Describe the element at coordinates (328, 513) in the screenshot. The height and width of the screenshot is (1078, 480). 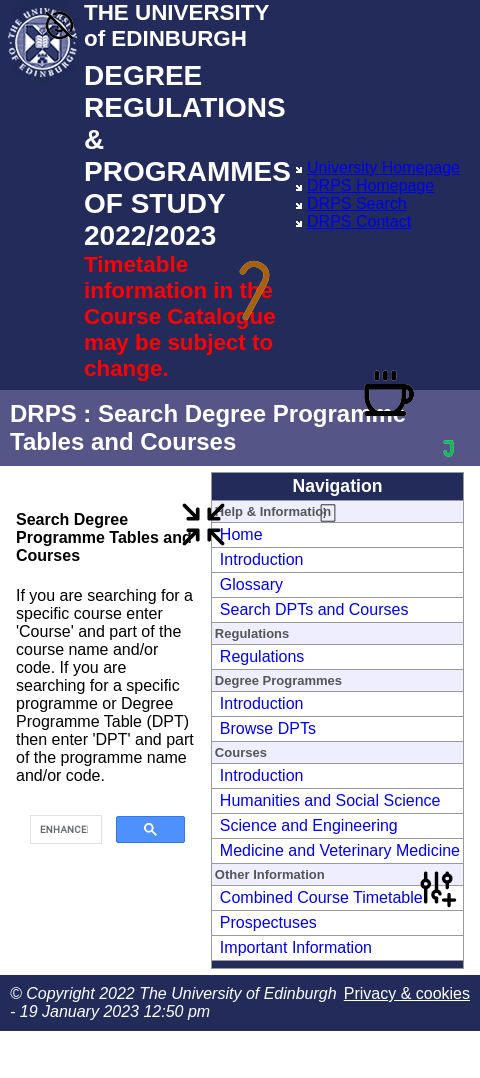
I see `view screenplay or script documents` at that location.